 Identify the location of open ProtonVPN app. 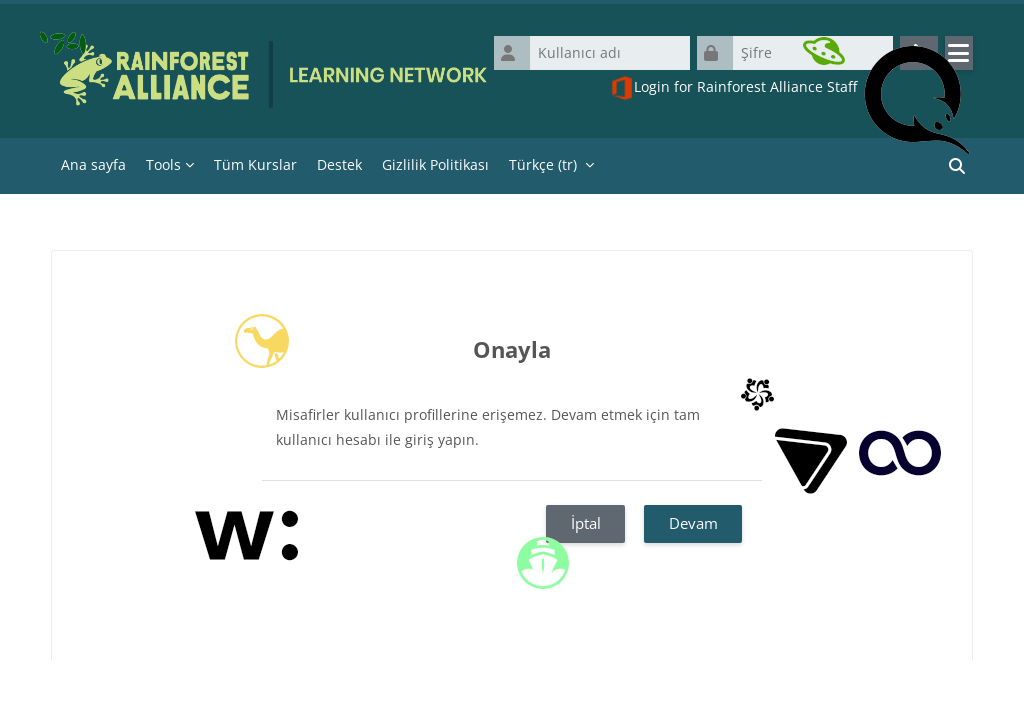
(811, 461).